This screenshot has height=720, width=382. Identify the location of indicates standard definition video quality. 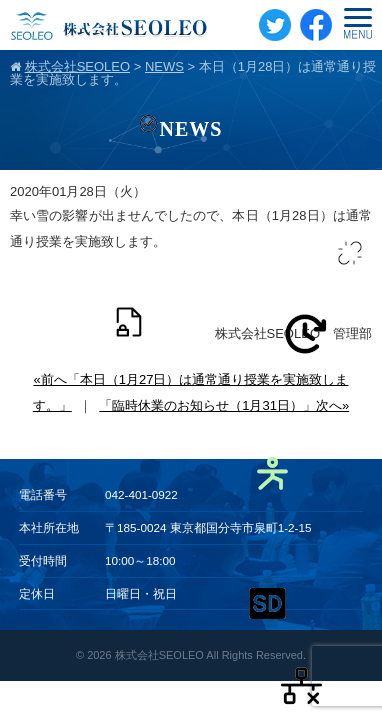
(267, 603).